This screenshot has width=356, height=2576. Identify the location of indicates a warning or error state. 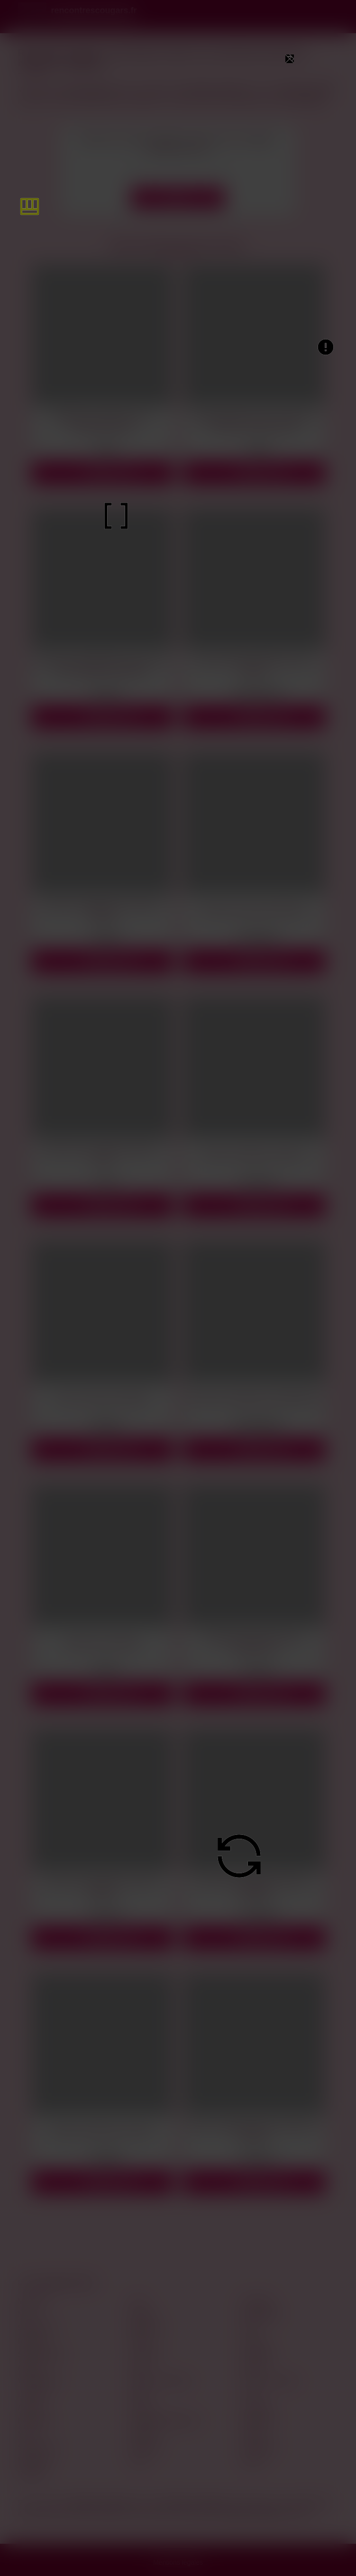
(326, 347).